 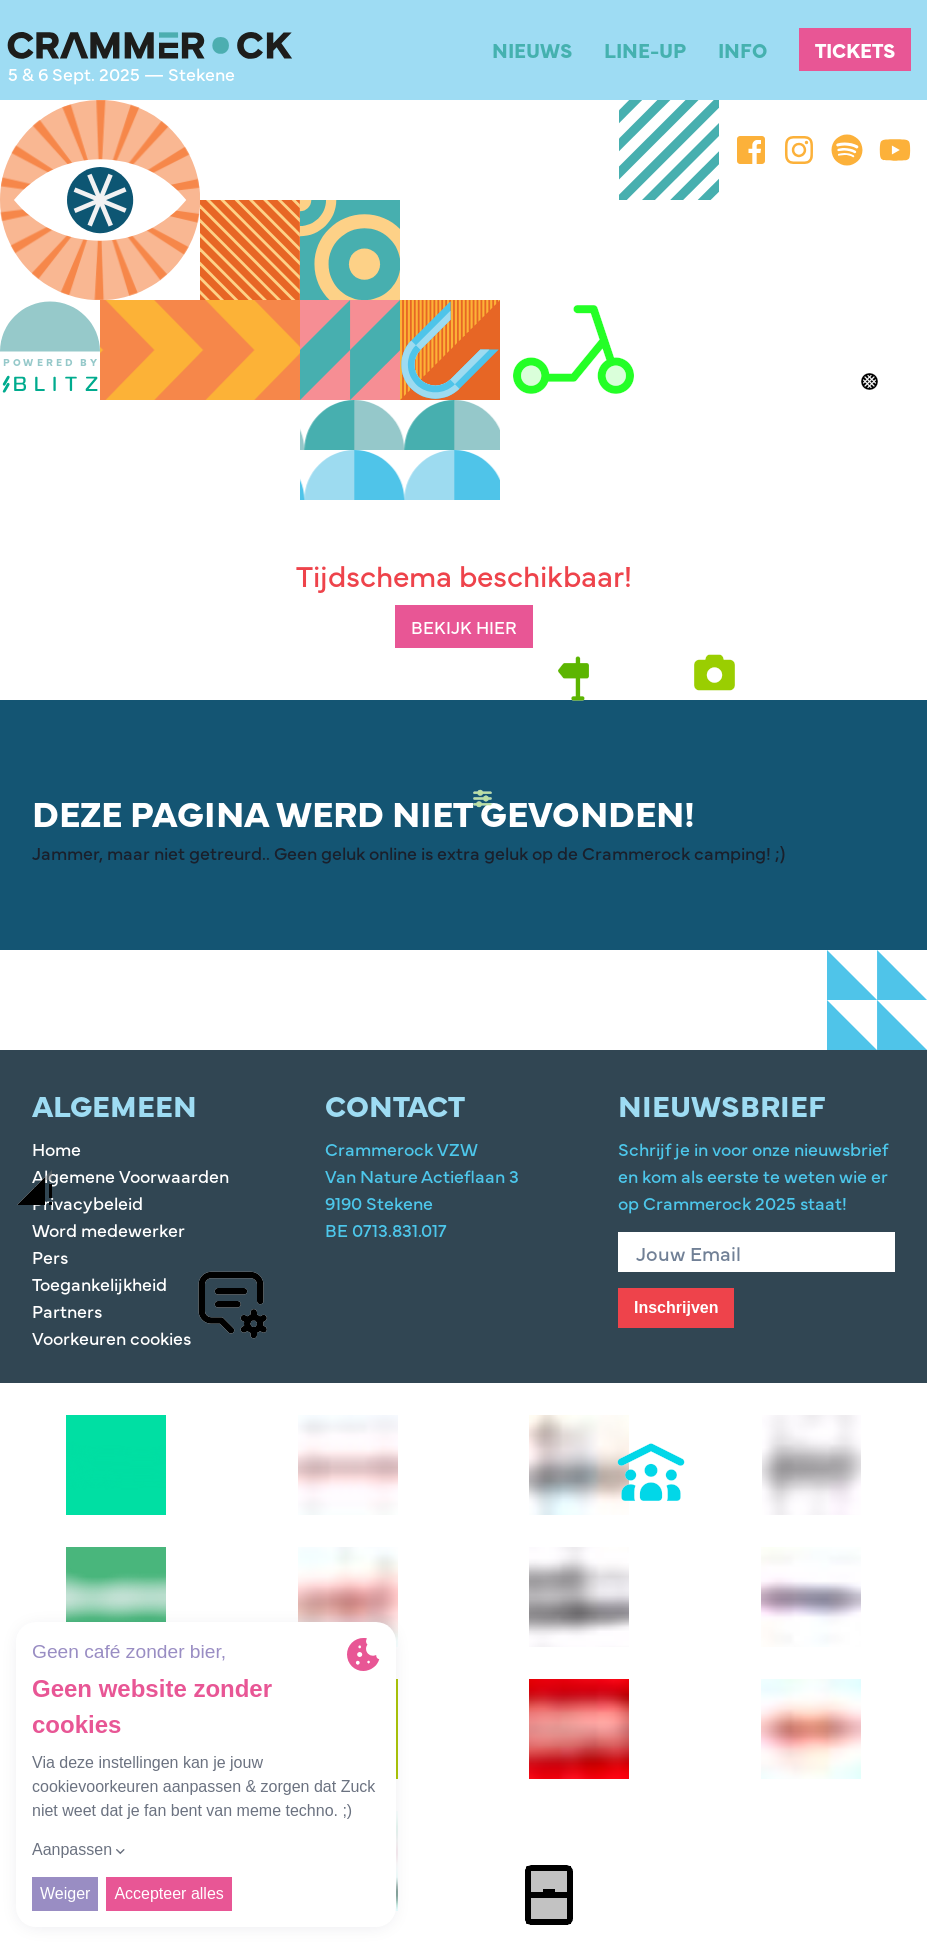 What do you see at coordinates (869, 381) in the screenshot?
I see `indicates a dutch treat or snack item` at bounding box center [869, 381].